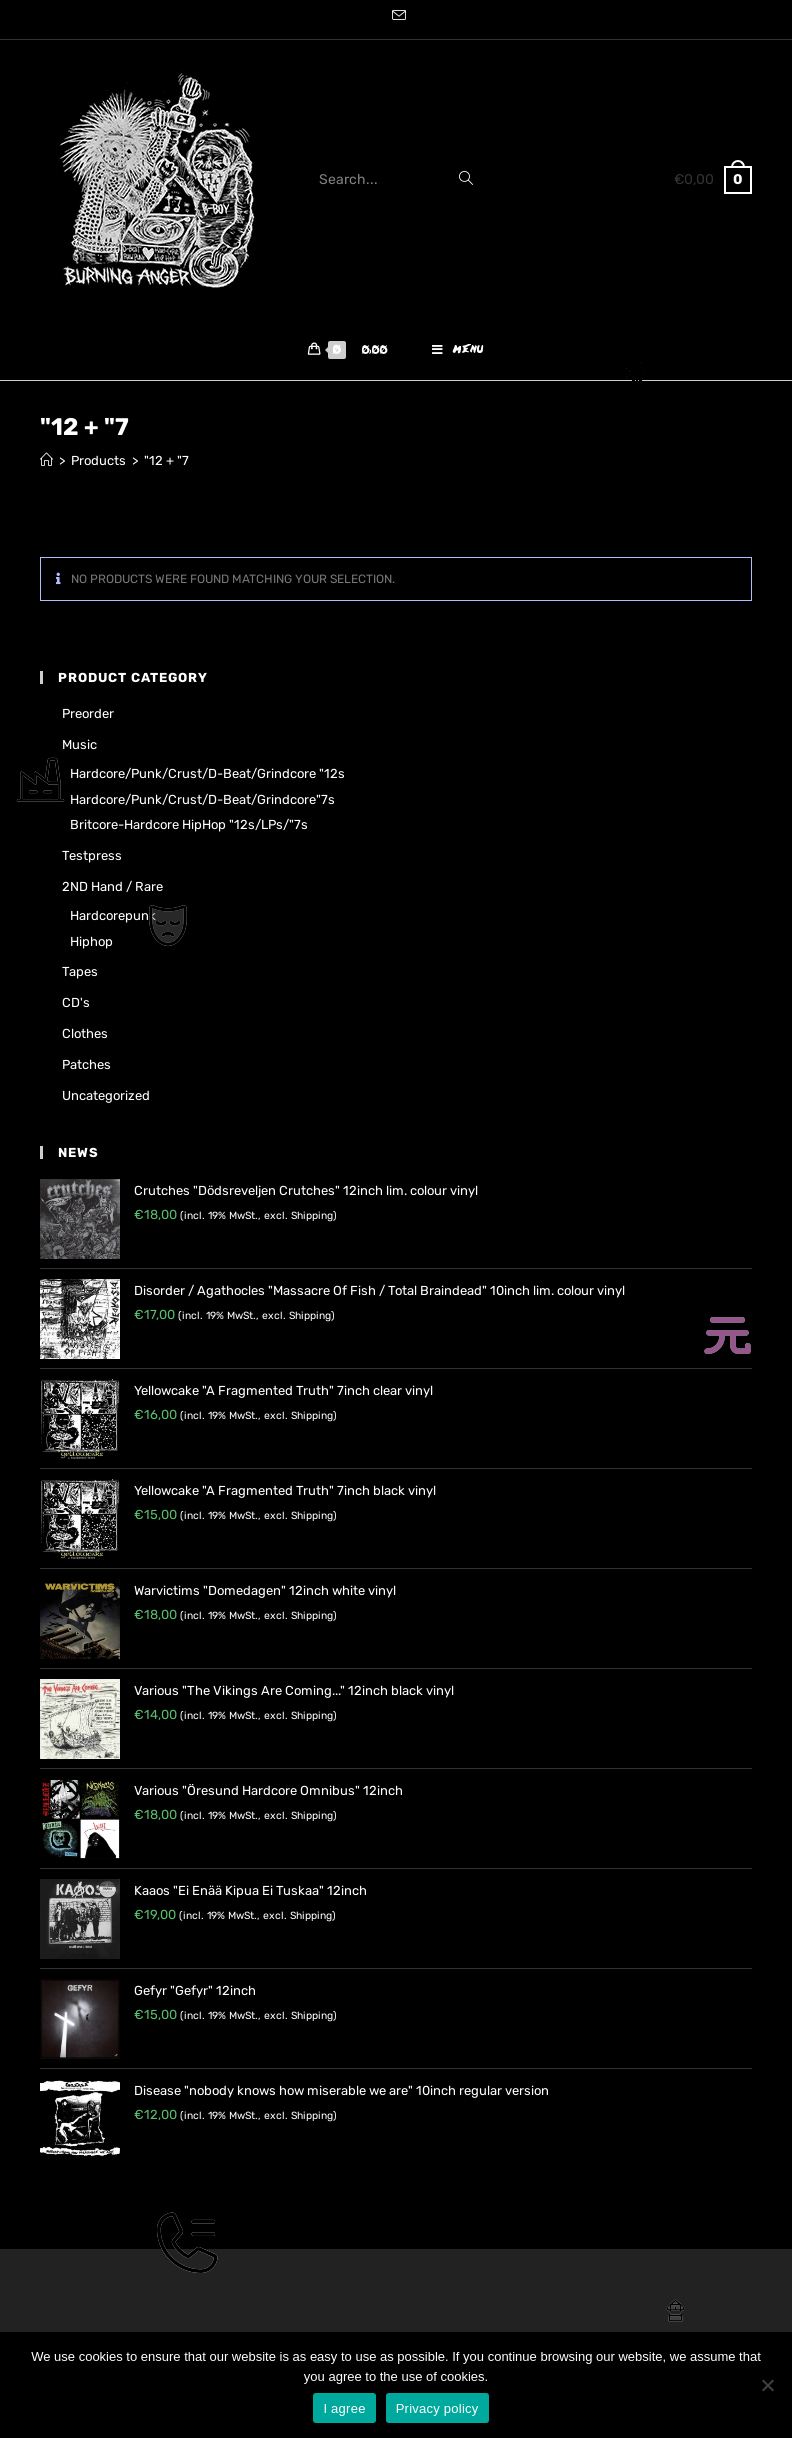  Describe the element at coordinates (637, 373) in the screenshot. I see `toggle air conditioning or cooling mode` at that location.